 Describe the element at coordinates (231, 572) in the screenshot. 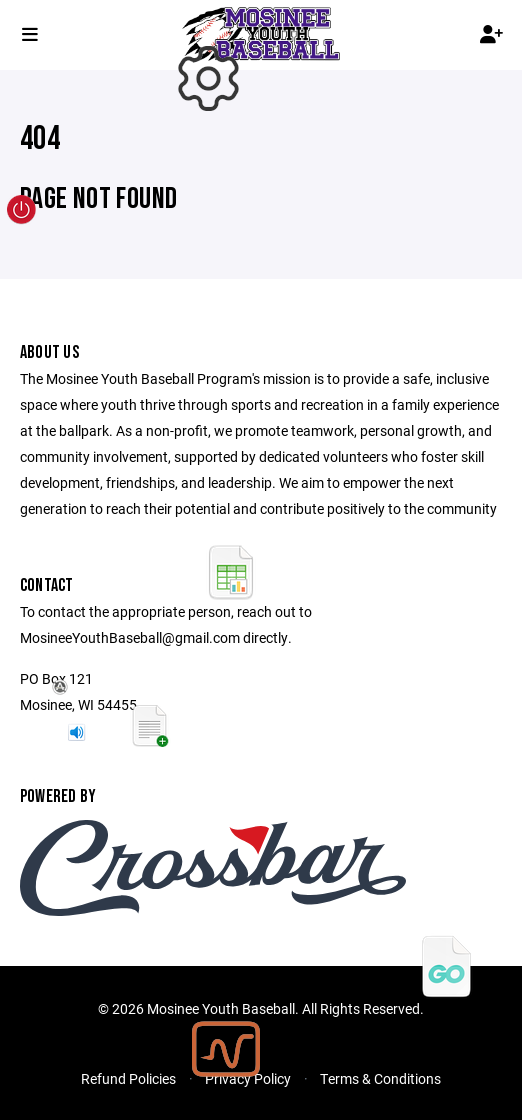

I see `open a spreadsheet file` at that location.